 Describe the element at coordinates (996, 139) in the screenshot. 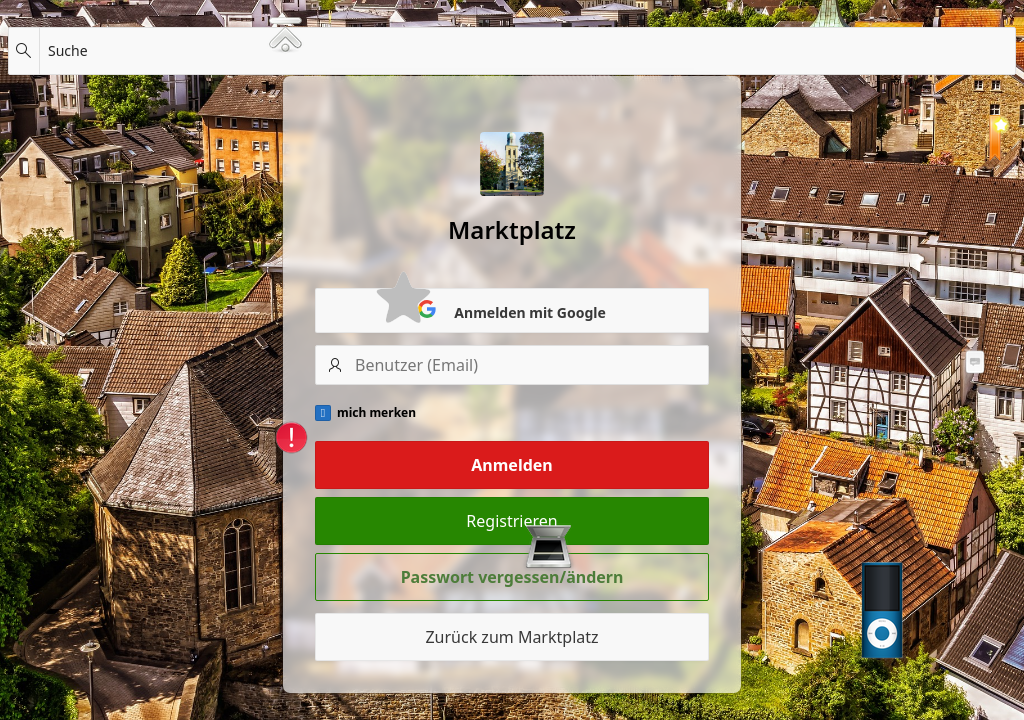

I see `add a new bookmark` at that location.